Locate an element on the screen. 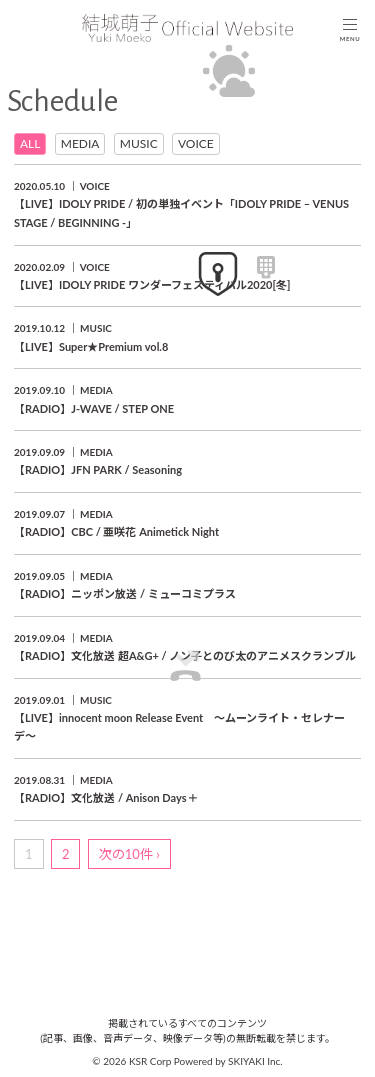 The image size is (375, 1077). indicates a missed phone call is located at coordinates (185, 663).